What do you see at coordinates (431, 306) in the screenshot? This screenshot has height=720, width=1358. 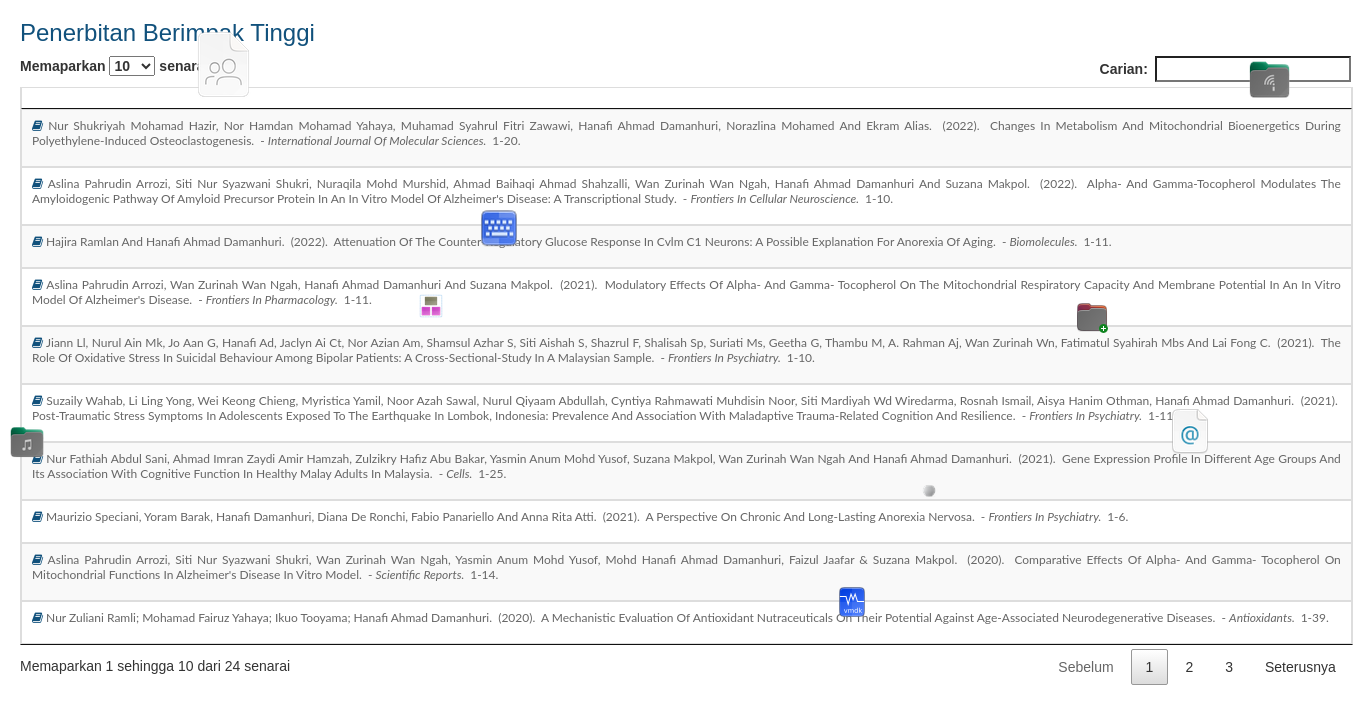 I see `select all items in the current view` at bounding box center [431, 306].